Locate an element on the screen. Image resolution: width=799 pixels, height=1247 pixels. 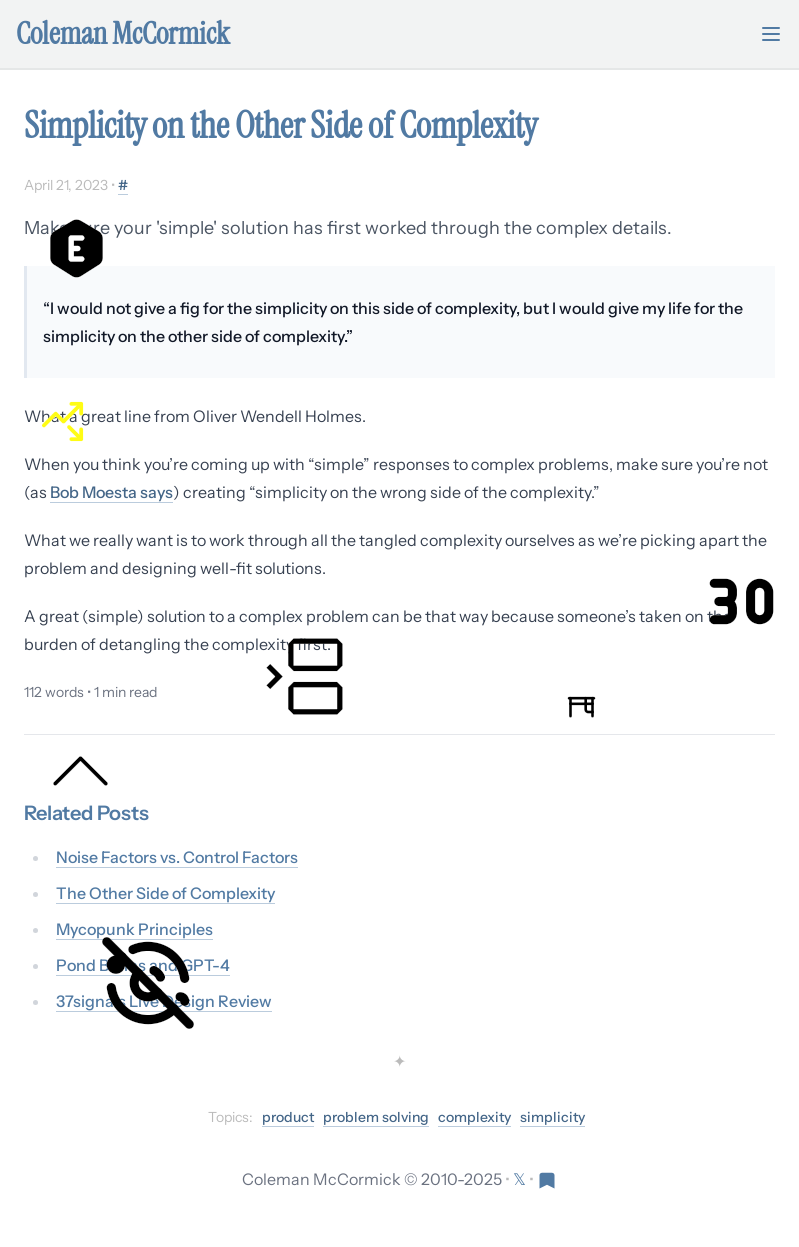
indicates 30 items, days, or units is located at coordinates (741, 601).